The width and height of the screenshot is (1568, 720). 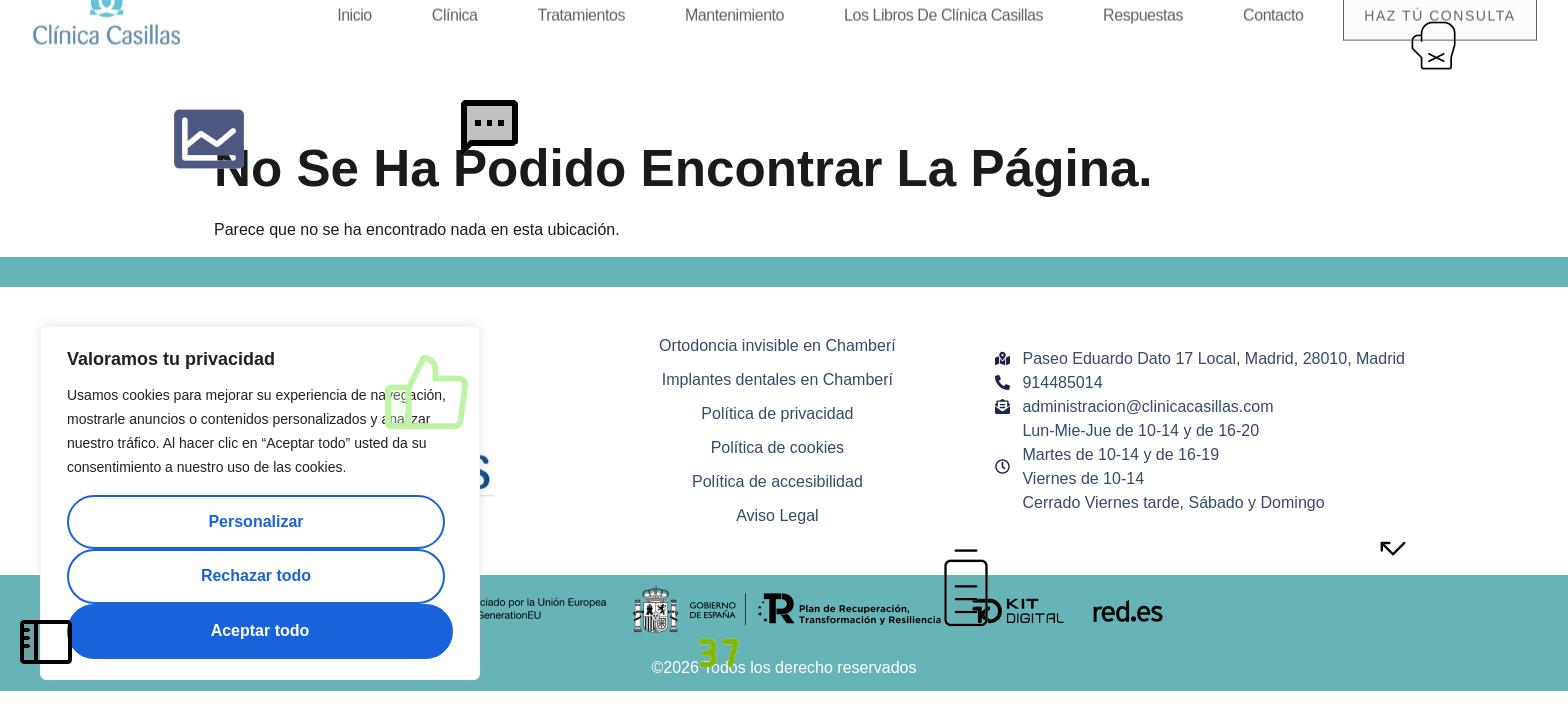 I want to click on toggle the sidebar panel, so click(x=46, y=642).